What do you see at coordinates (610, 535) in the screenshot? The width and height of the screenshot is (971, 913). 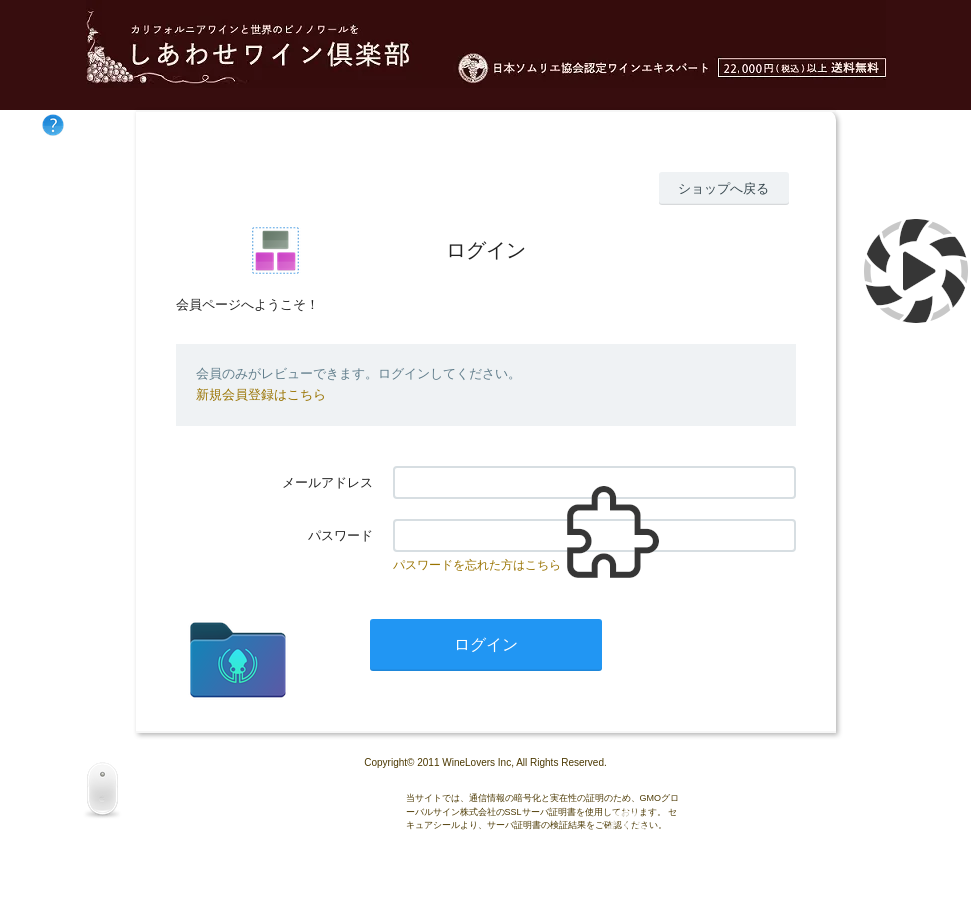 I see `manage browser extensions` at bounding box center [610, 535].